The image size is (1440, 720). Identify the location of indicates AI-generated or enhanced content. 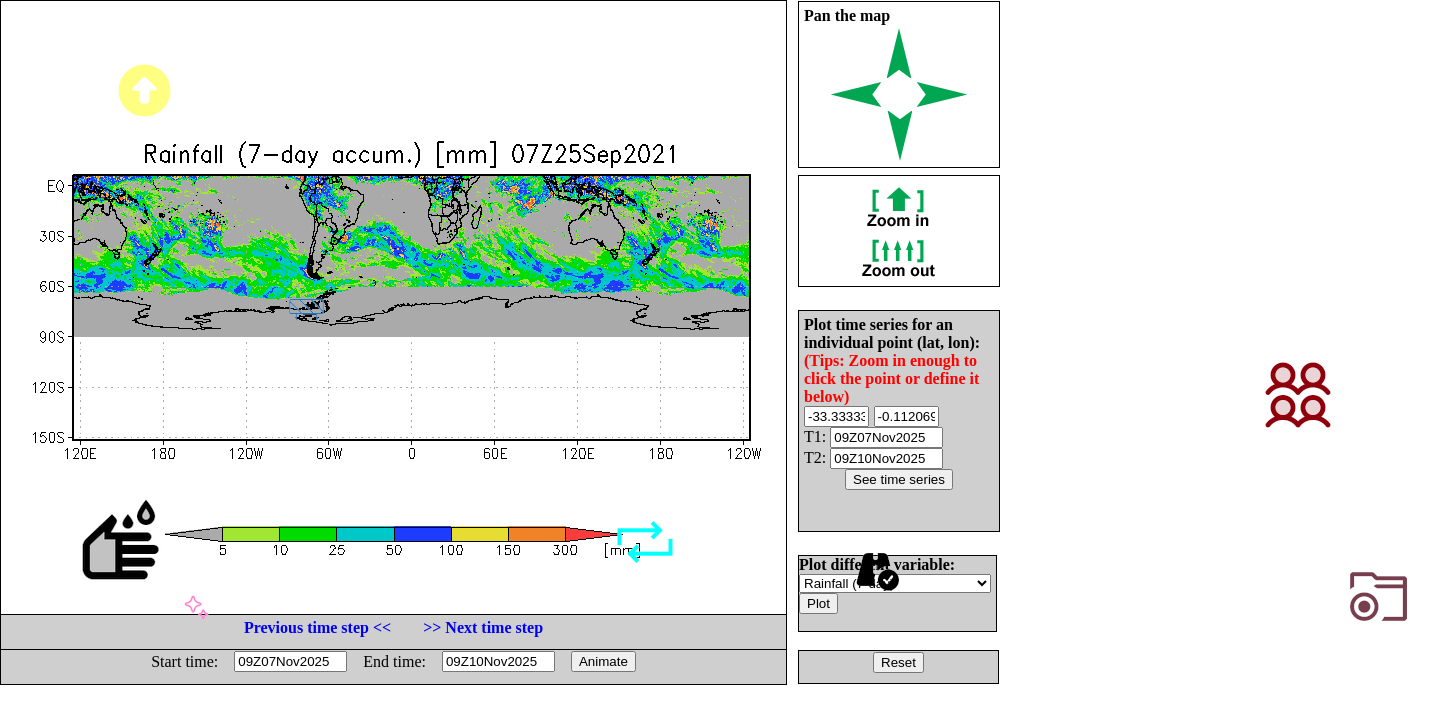
(196, 607).